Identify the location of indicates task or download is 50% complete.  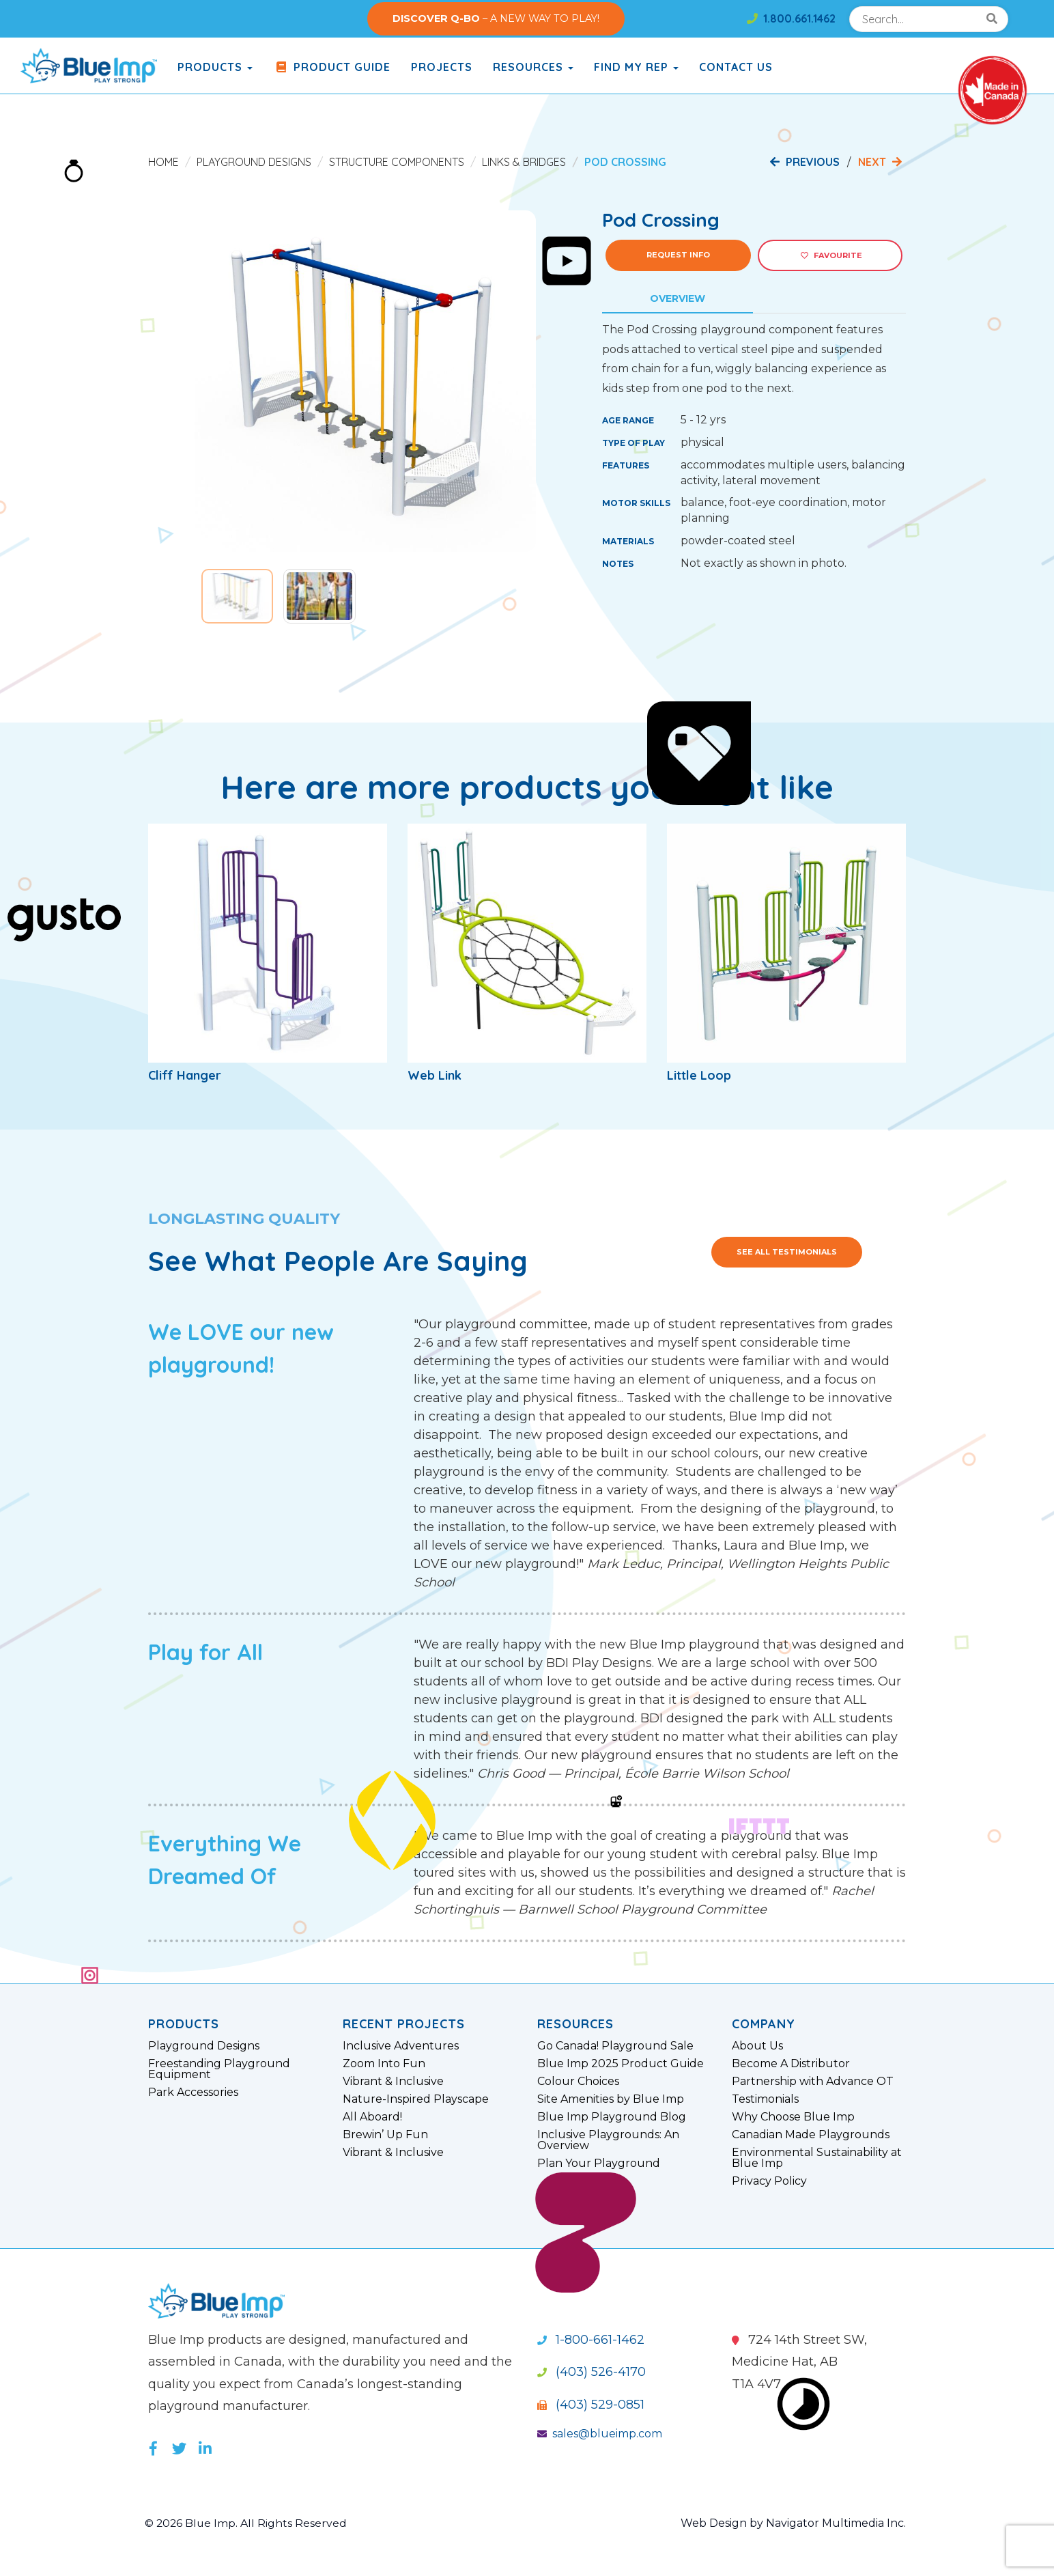
(803, 2404).